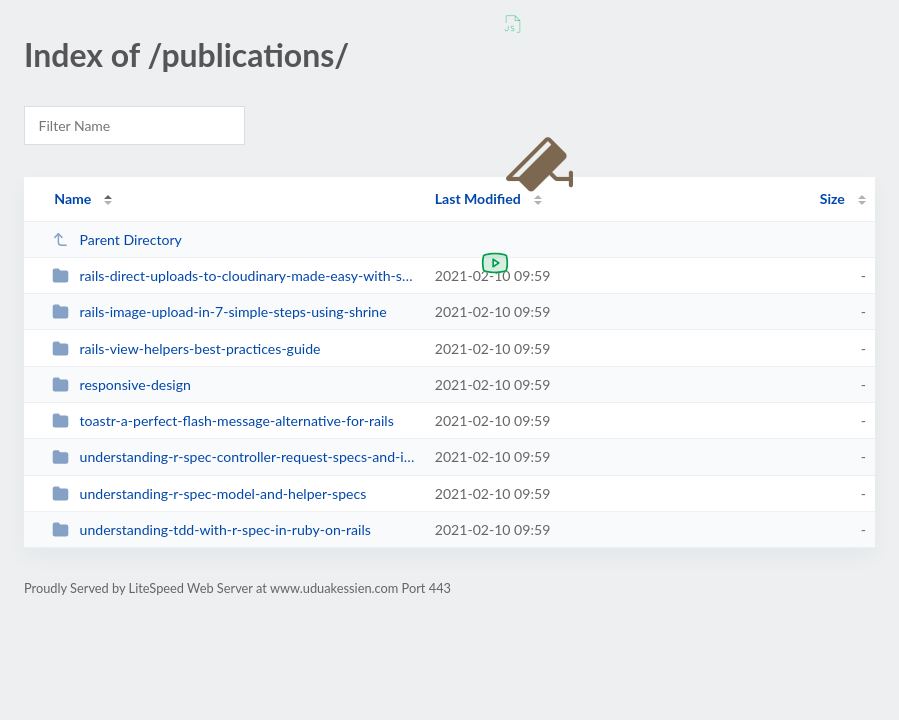 This screenshot has height=720, width=899. I want to click on access security camera feed, so click(539, 168).